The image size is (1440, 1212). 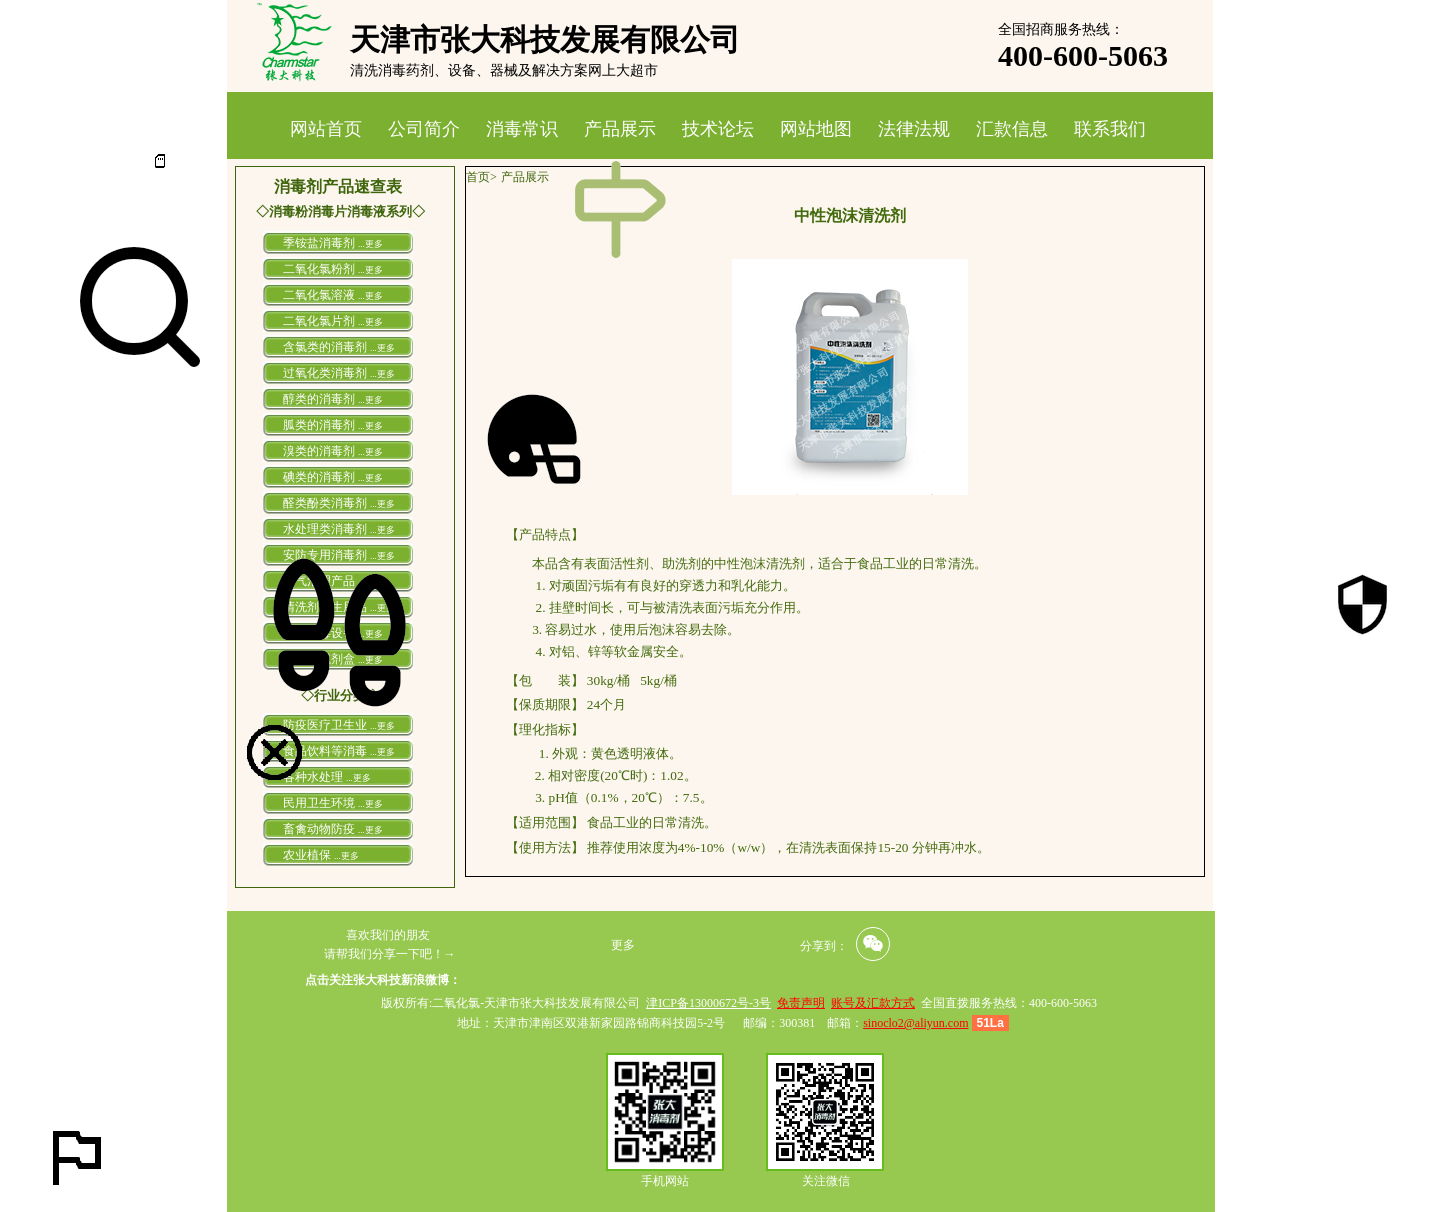 I want to click on cancel or close the current action, so click(x=274, y=752).